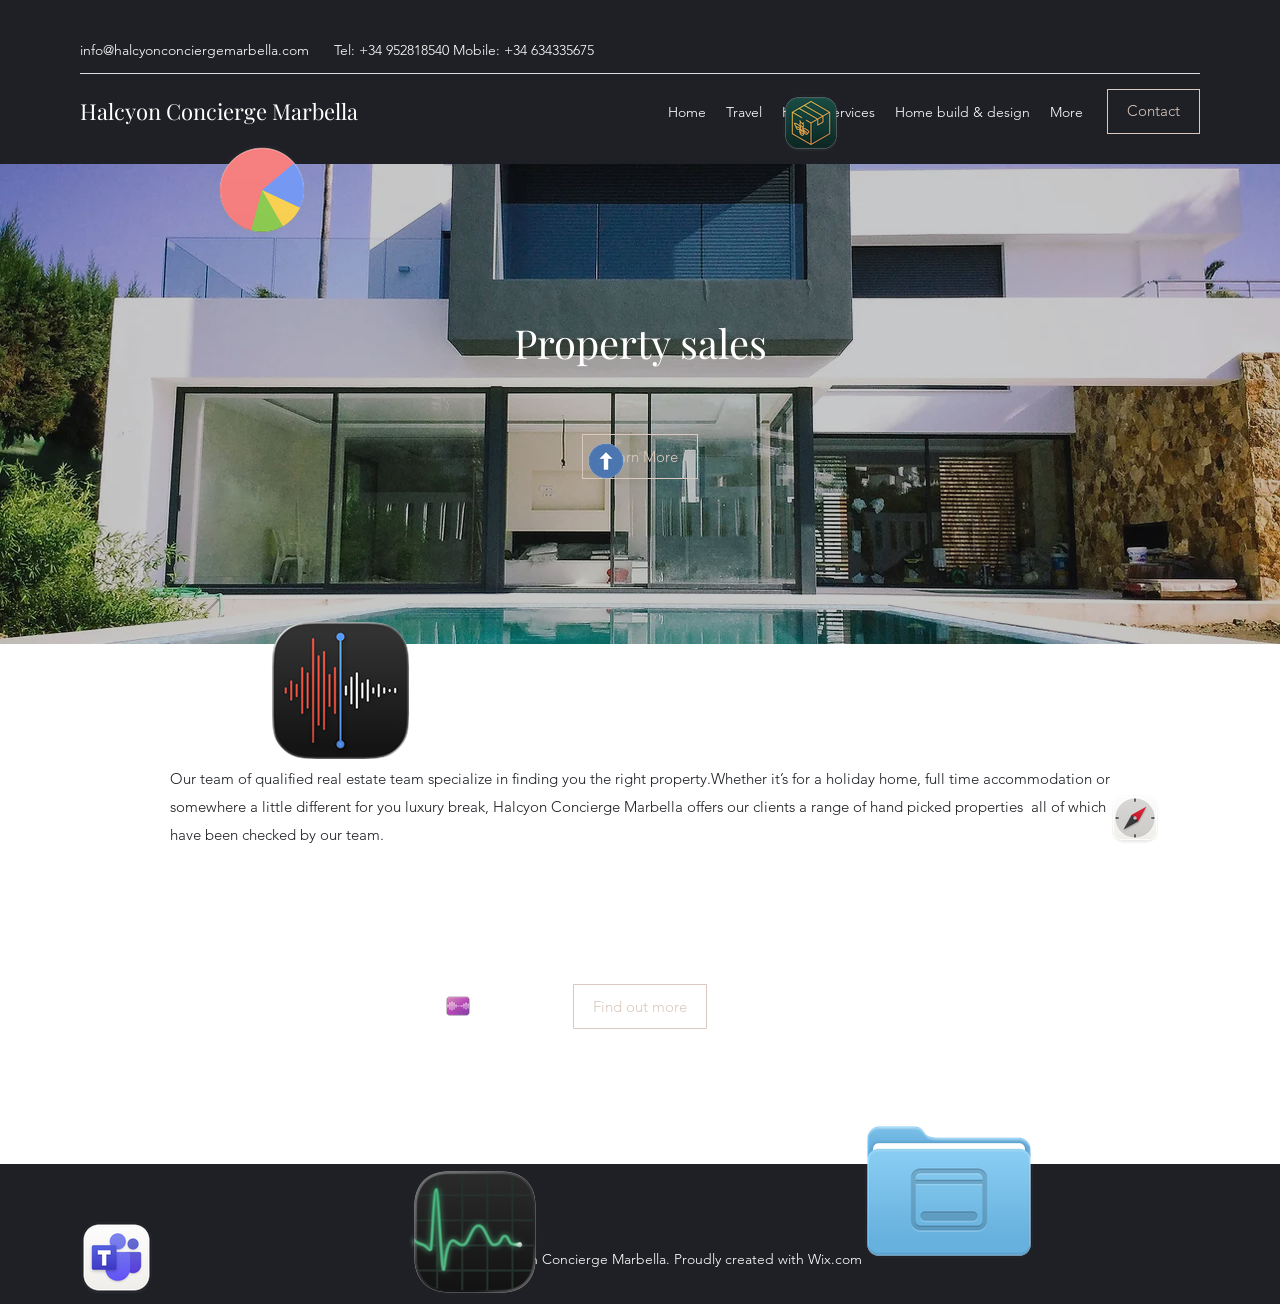 This screenshot has height=1304, width=1280. Describe the element at coordinates (116, 1257) in the screenshot. I see `open microsoft teams for linux` at that location.